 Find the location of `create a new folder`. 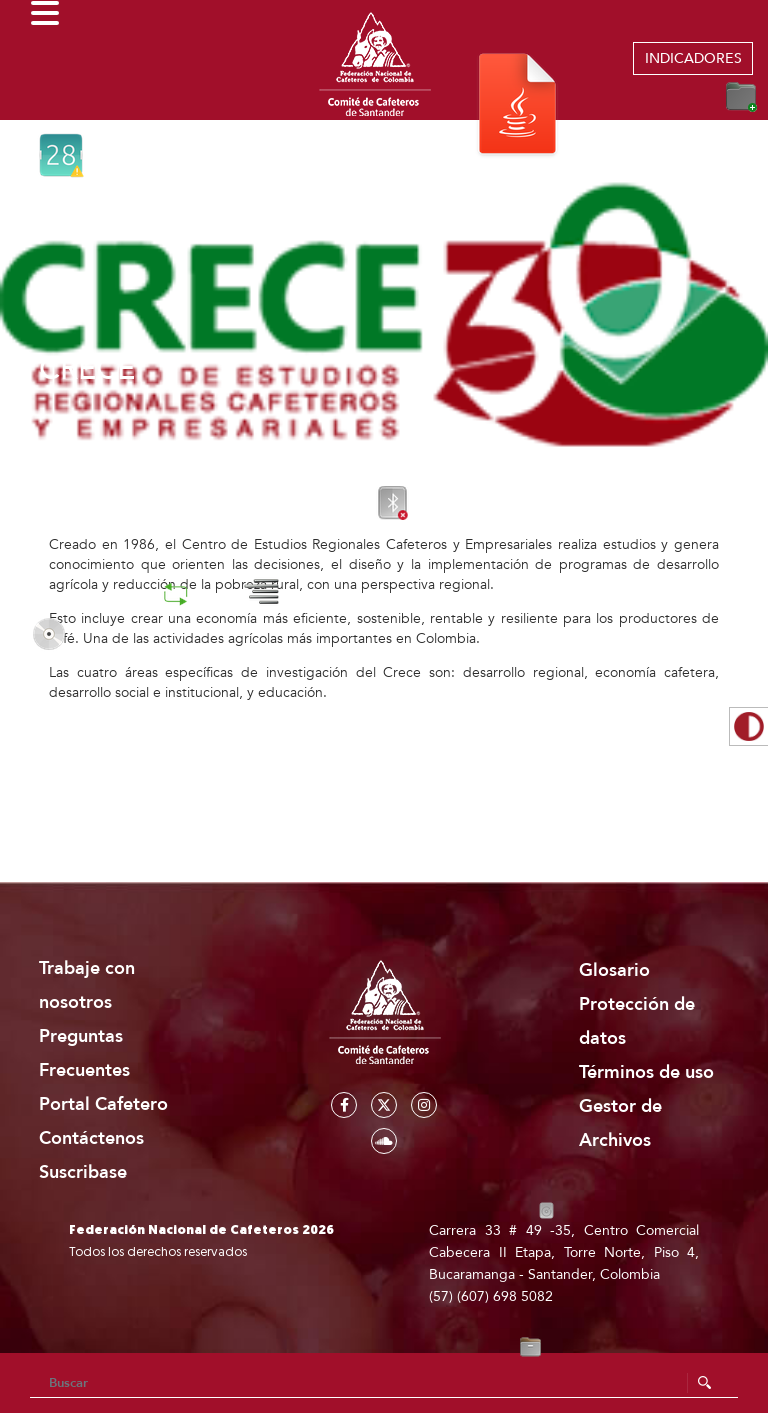

create a new folder is located at coordinates (741, 96).